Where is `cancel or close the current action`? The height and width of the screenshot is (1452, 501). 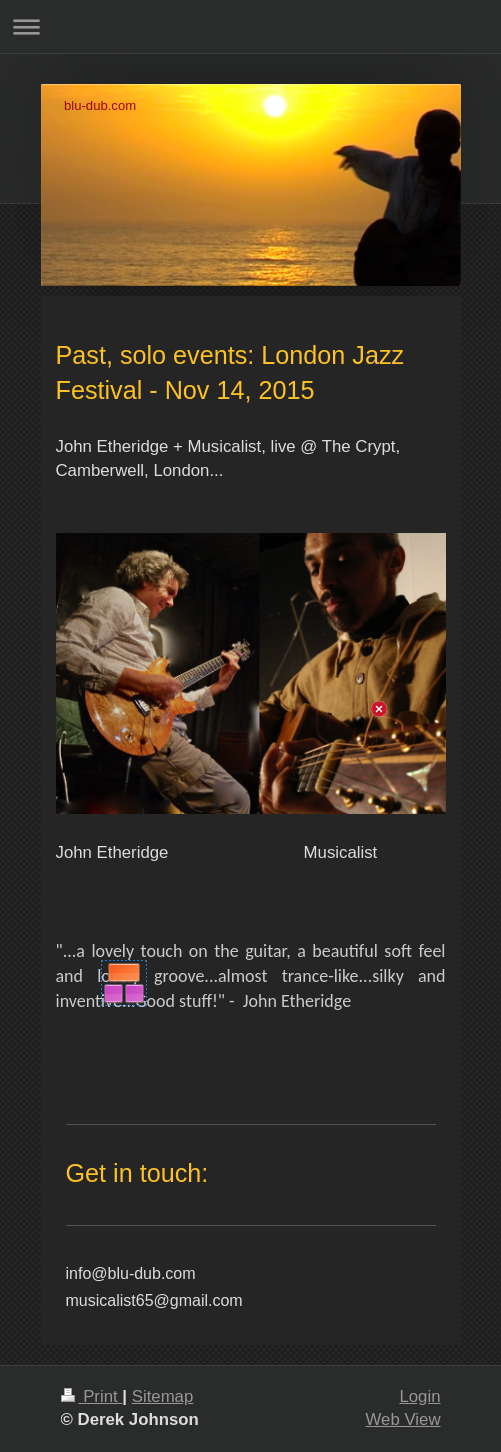 cancel or close the current action is located at coordinates (379, 709).